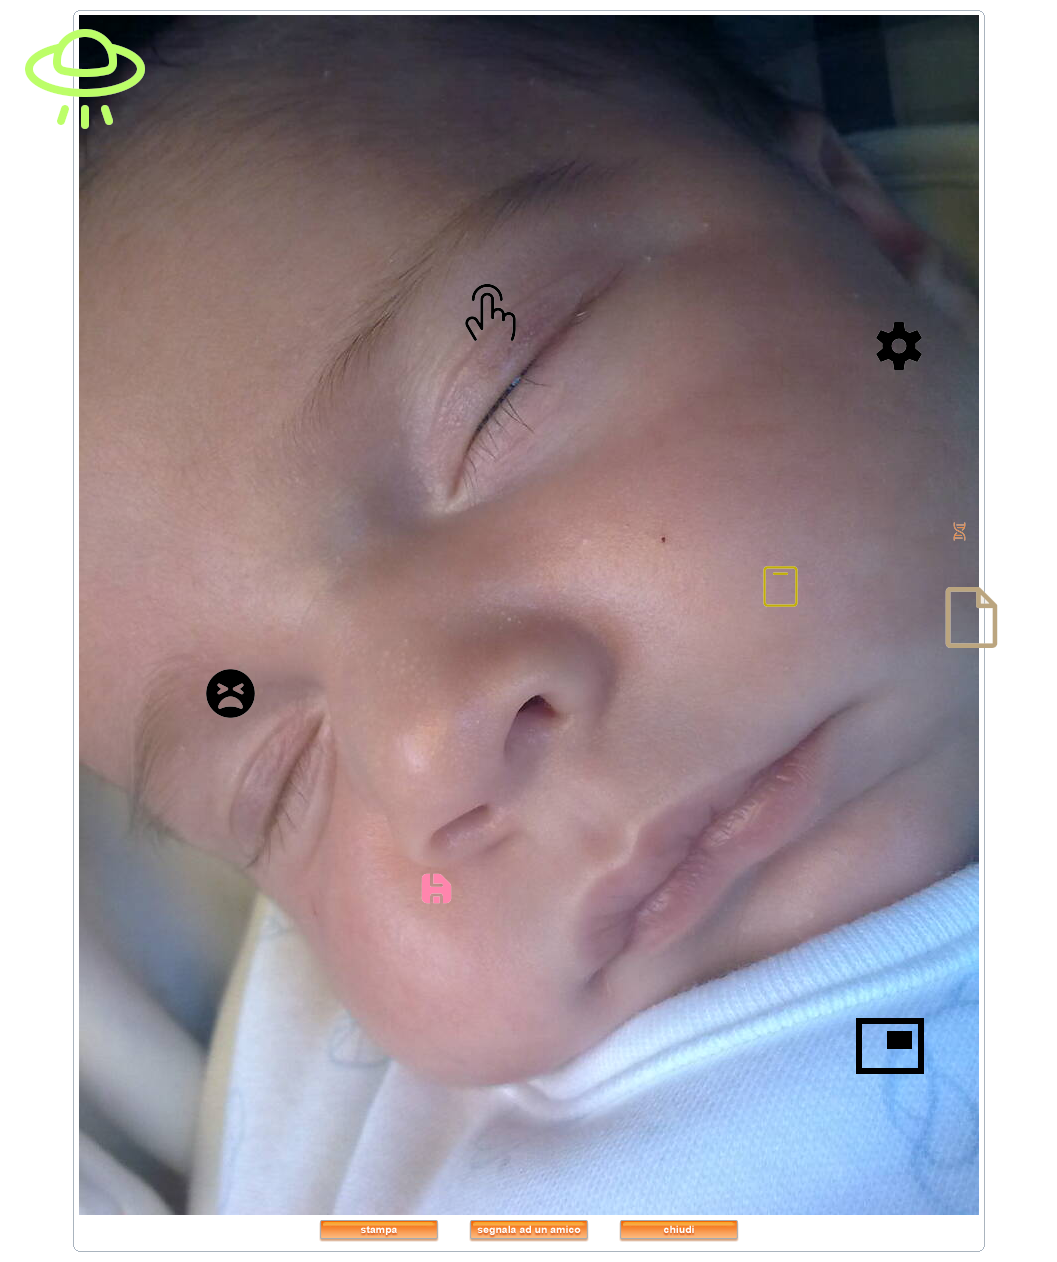 This screenshot has height=1262, width=1057. What do you see at coordinates (890, 1046) in the screenshot?
I see `enable picture-in-picture mode` at bounding box center [890, 1046].